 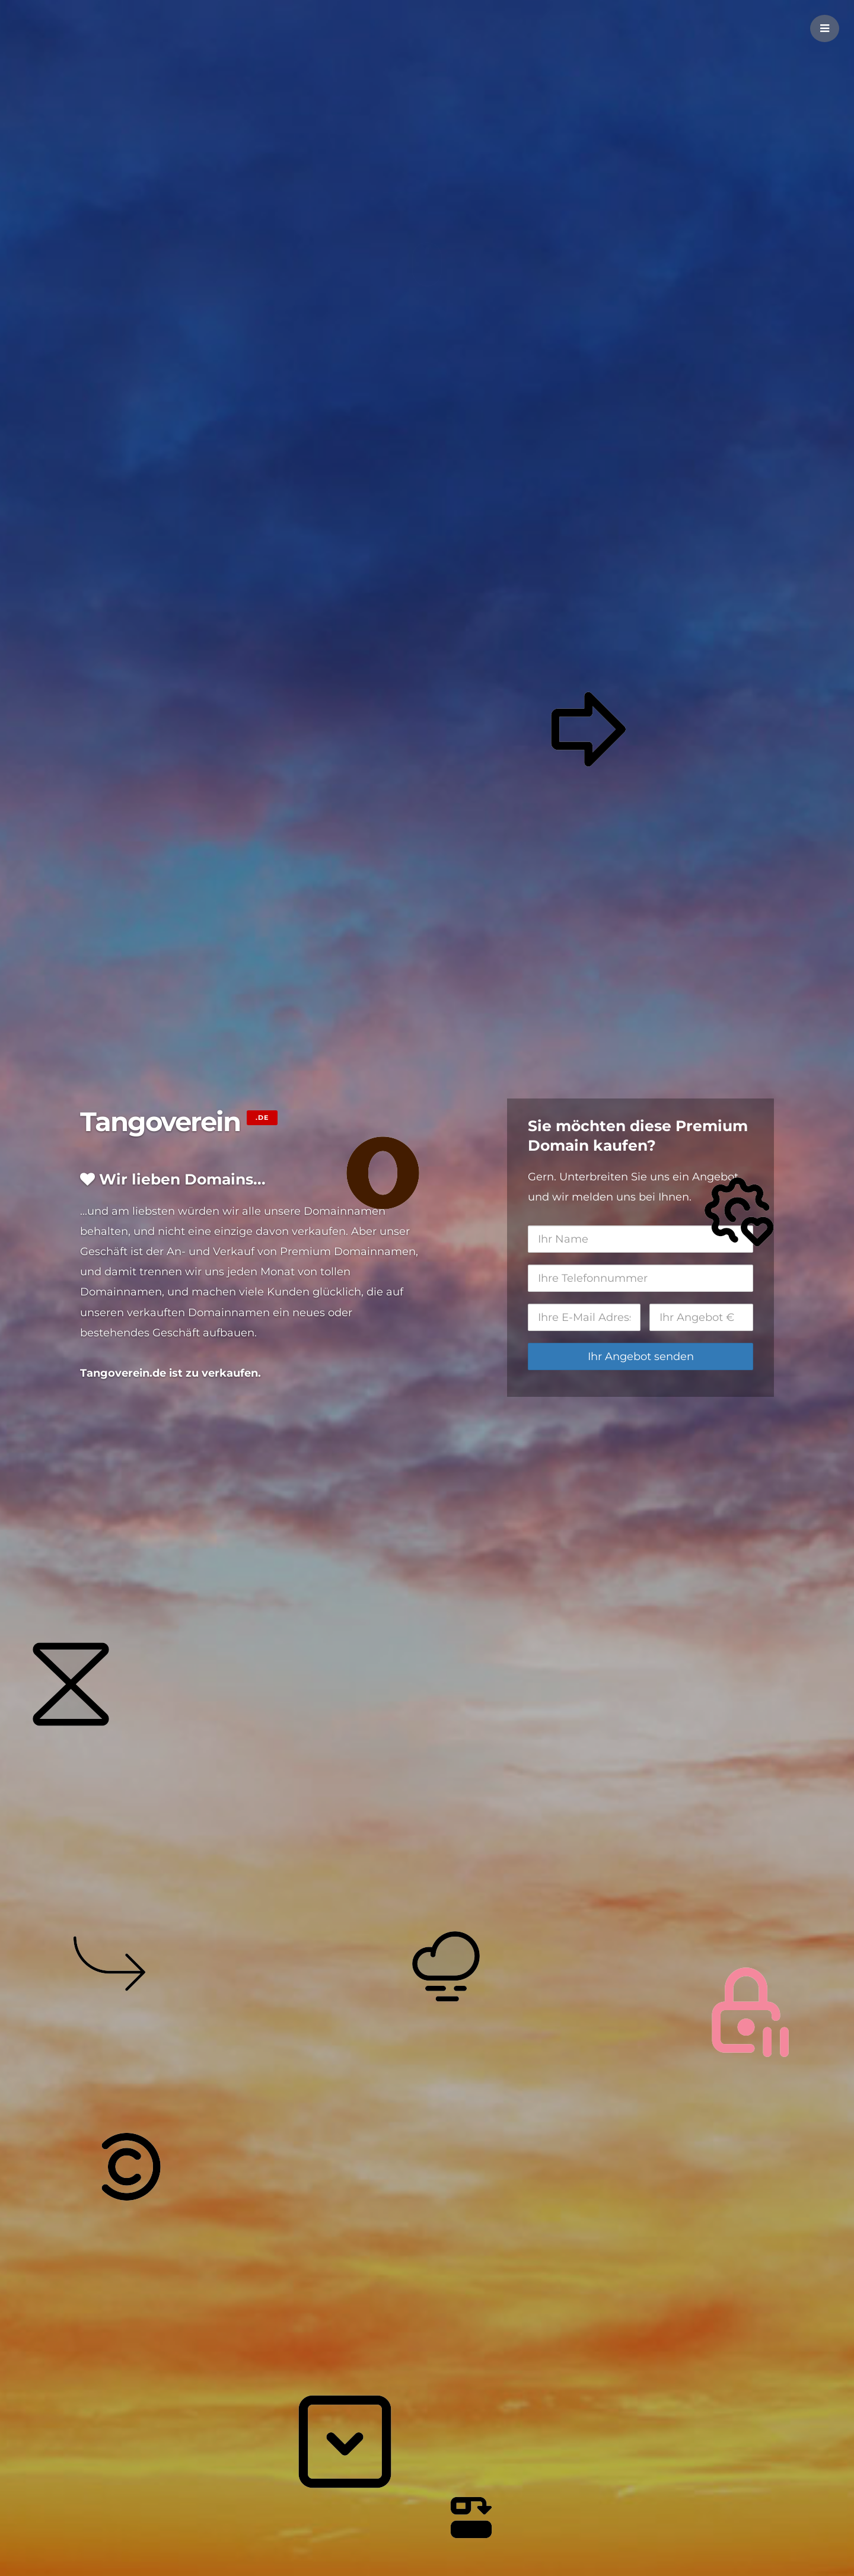 I want to click on pause secure session or locked process, so click(x=746, y=2010).